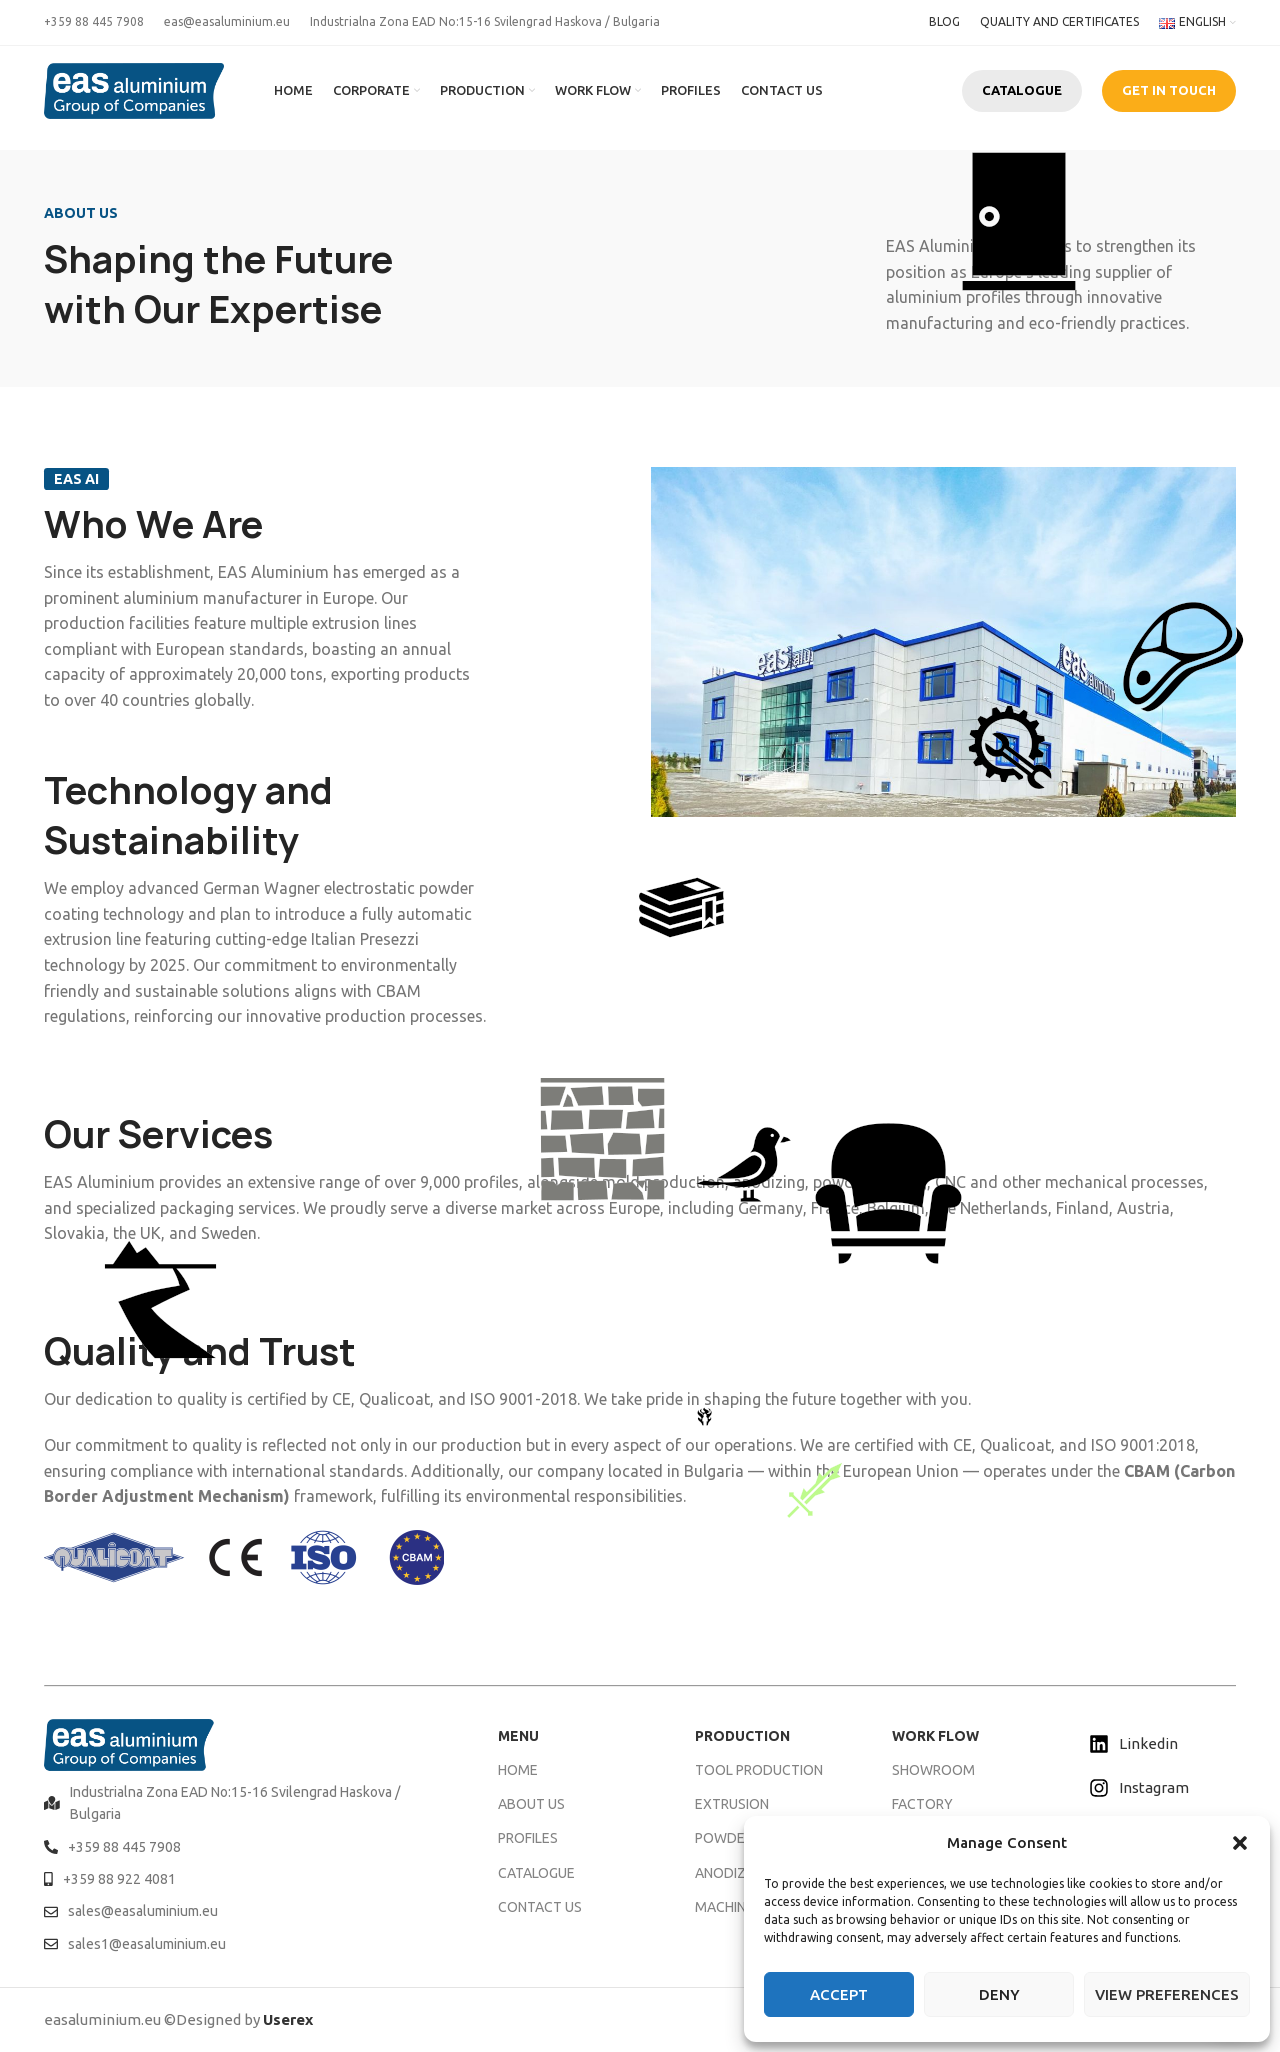 The height and width of the screenshot is (2052, 1280). What do you see at coordinates (1183, 657) in the screenshot?
I see `browse meat or protein food options` at bounding box center [1183, 657].